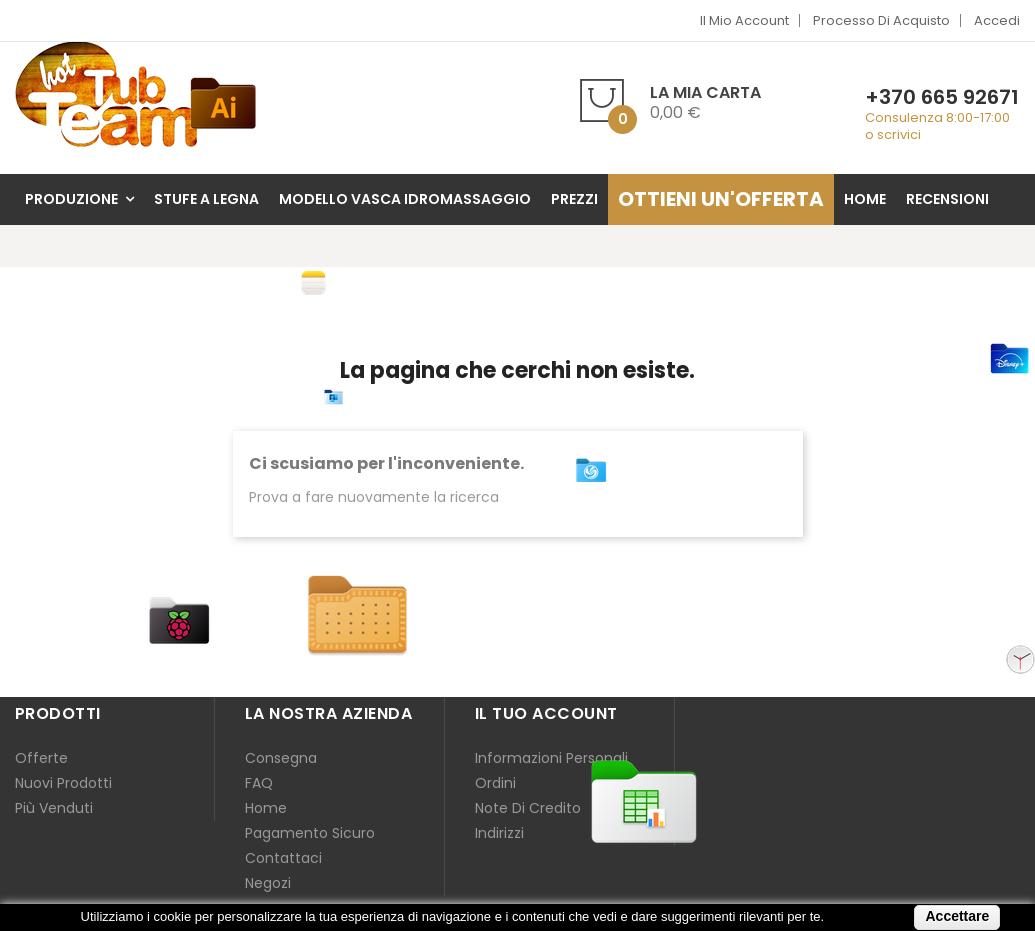 The width and height of the screenshot is (1035, 931). Describe the element at coordinates (357, 617) in the screenshot. I see `open the eatbiscuit application folder` at that location.